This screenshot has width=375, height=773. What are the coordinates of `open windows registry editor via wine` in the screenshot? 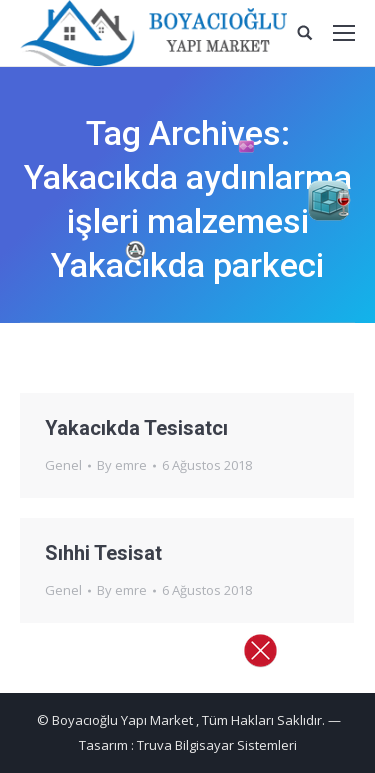 It's located at (328, 200).